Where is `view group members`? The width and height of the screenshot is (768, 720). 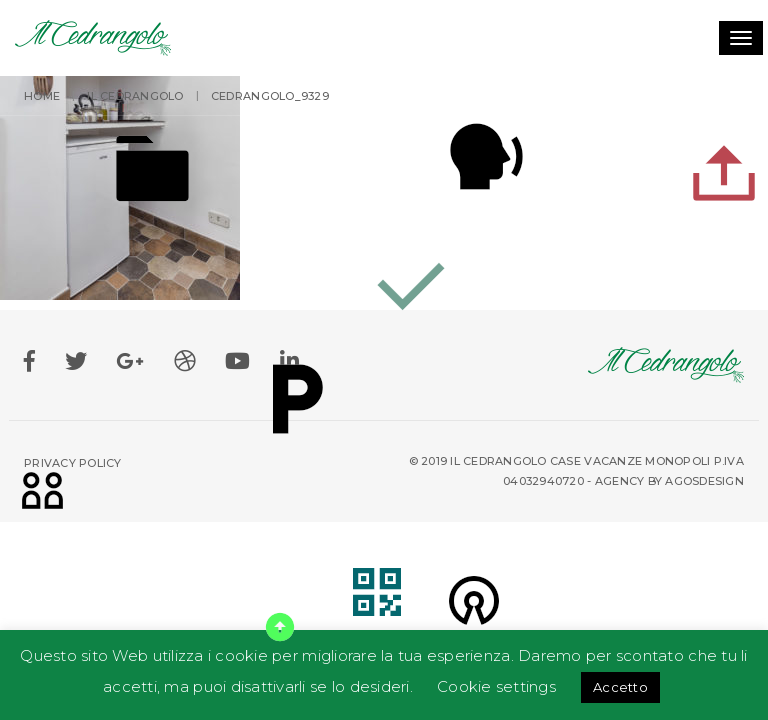 view group members is located at coordinates (42, 490).